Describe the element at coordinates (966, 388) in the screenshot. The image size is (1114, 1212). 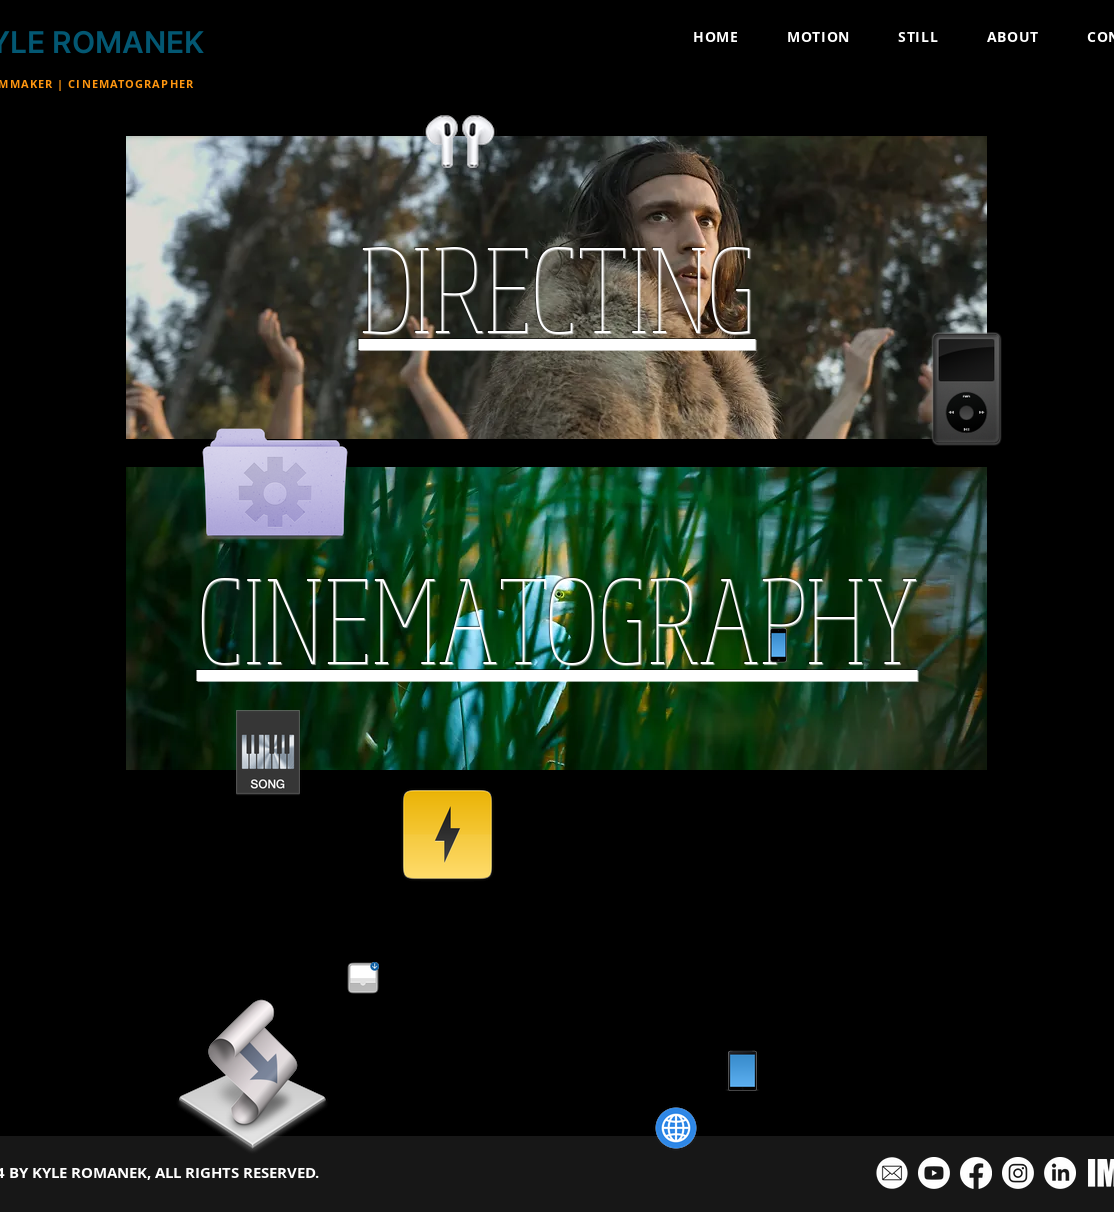
I see `iPod classic device icon` at that location.